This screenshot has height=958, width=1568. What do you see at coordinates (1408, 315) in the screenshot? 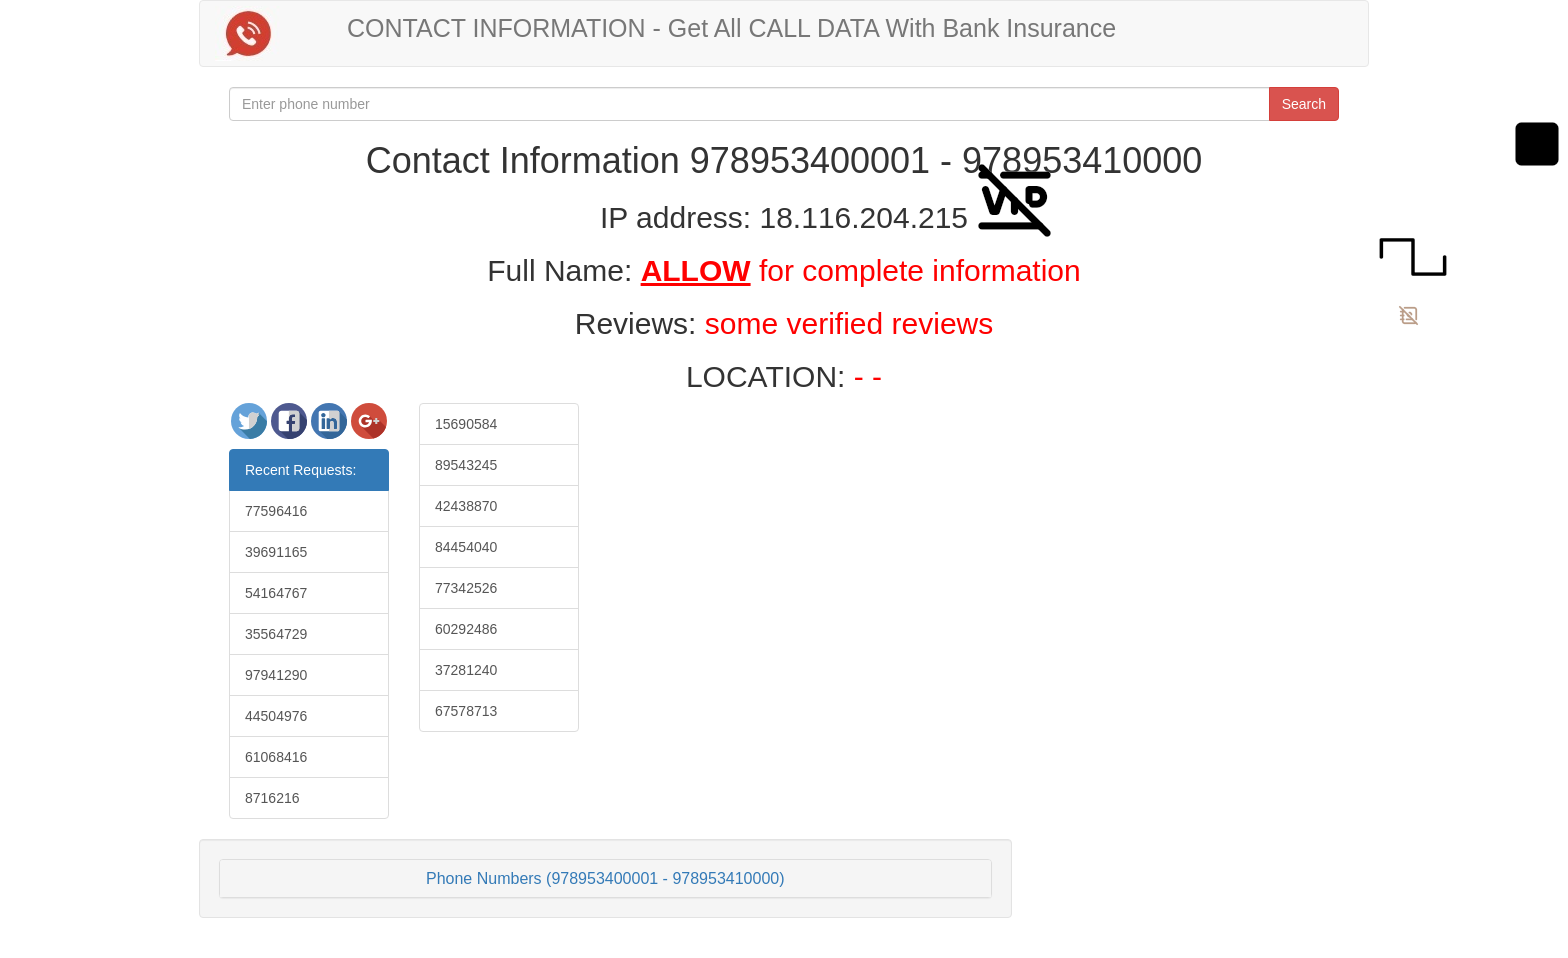
I see `contacts unavailable or disabled` at bounding box center [1408, 315].